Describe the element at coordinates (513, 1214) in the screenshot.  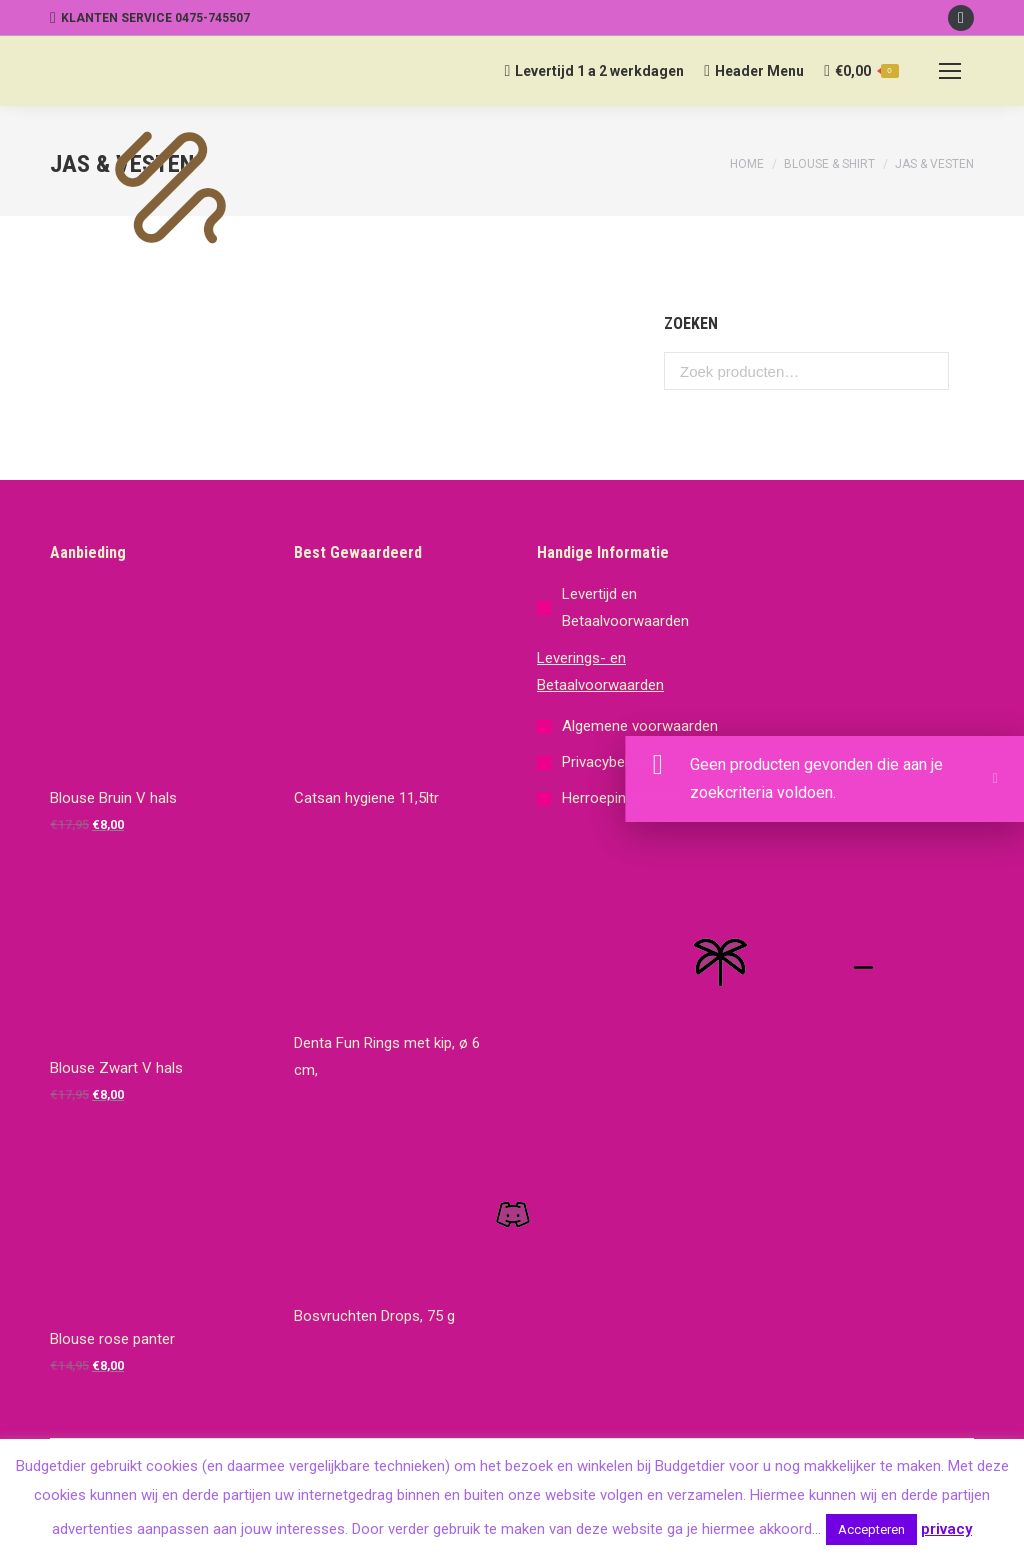
I see `open discord` at that location.